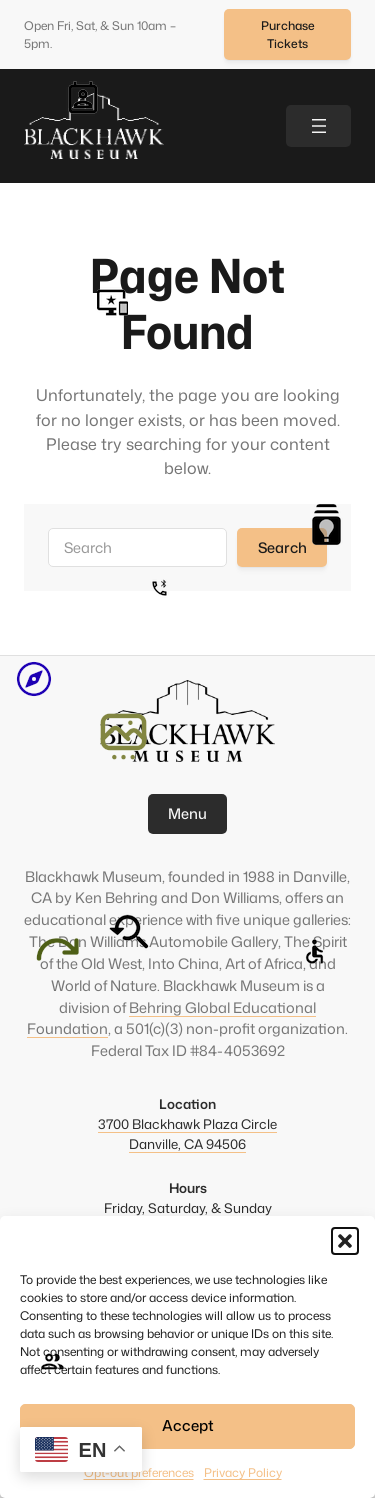  I want to click on redo an action, so click(57, 948).